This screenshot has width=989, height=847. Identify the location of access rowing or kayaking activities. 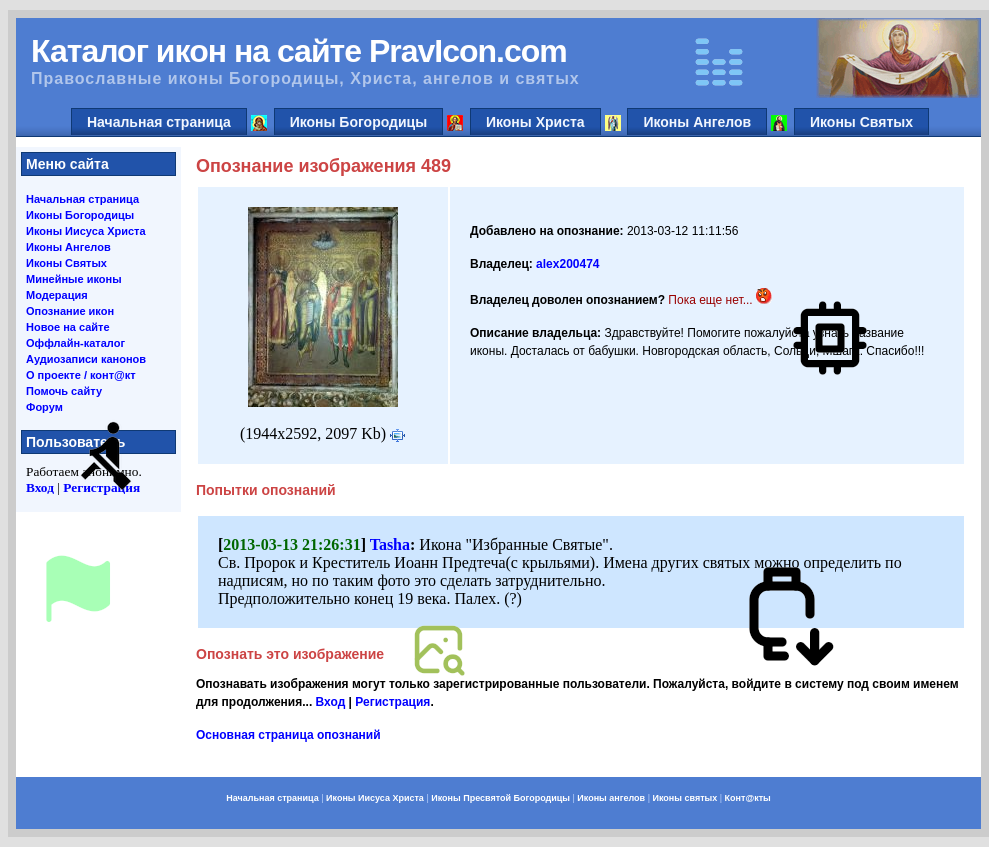
(104, 454).